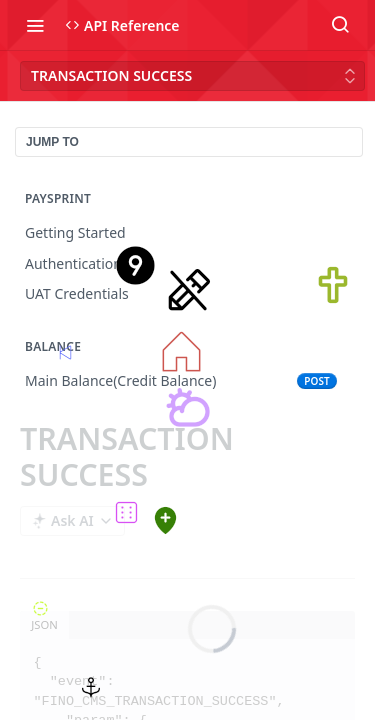 The height and width of the screenshot is (720, 375). What do you see at coordinates (126, 512) in the screenshot?
I see `randomize or shuffle content` at bounding box center [126, 512].